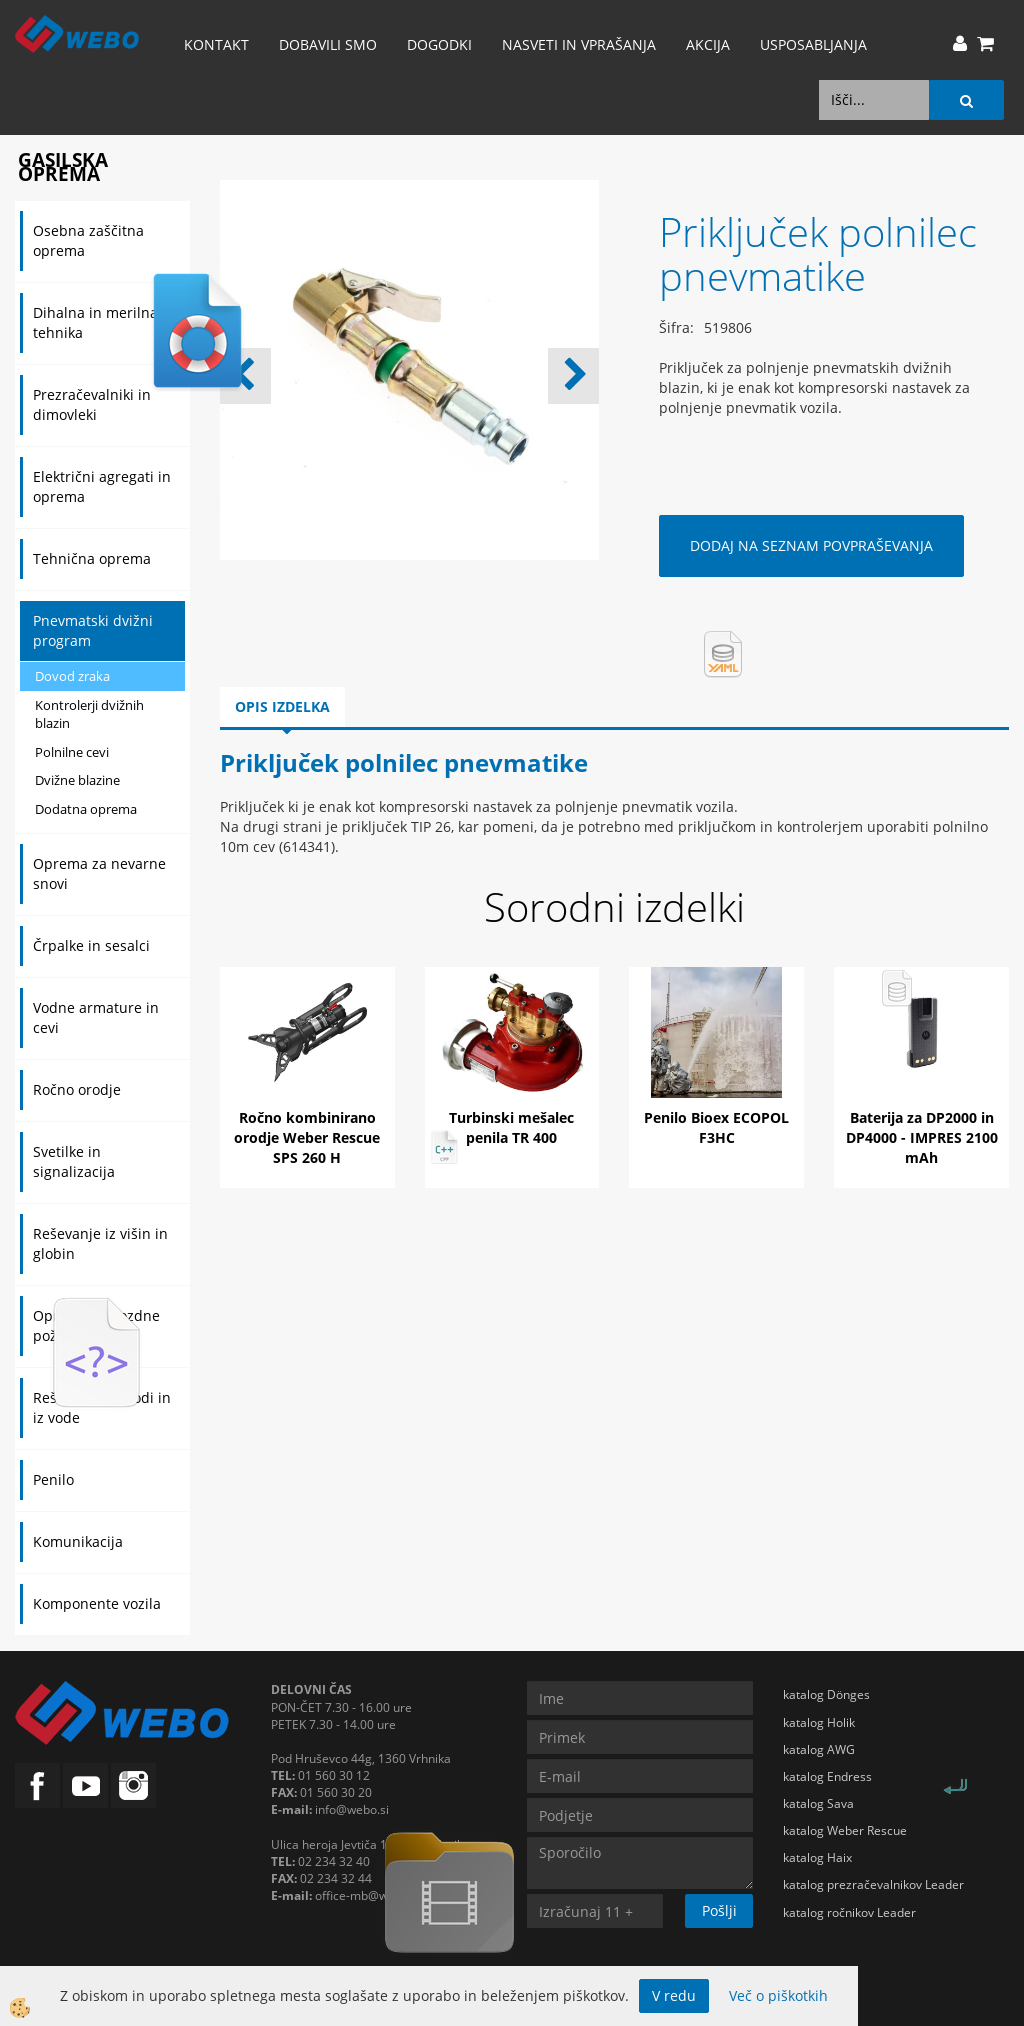 Image resolution: width=1024 pixels, height=2026 pixels. Describe the element at coordinates (197, 330) in the screenshot. I see `a compiled html help file (.chm)` at that location.